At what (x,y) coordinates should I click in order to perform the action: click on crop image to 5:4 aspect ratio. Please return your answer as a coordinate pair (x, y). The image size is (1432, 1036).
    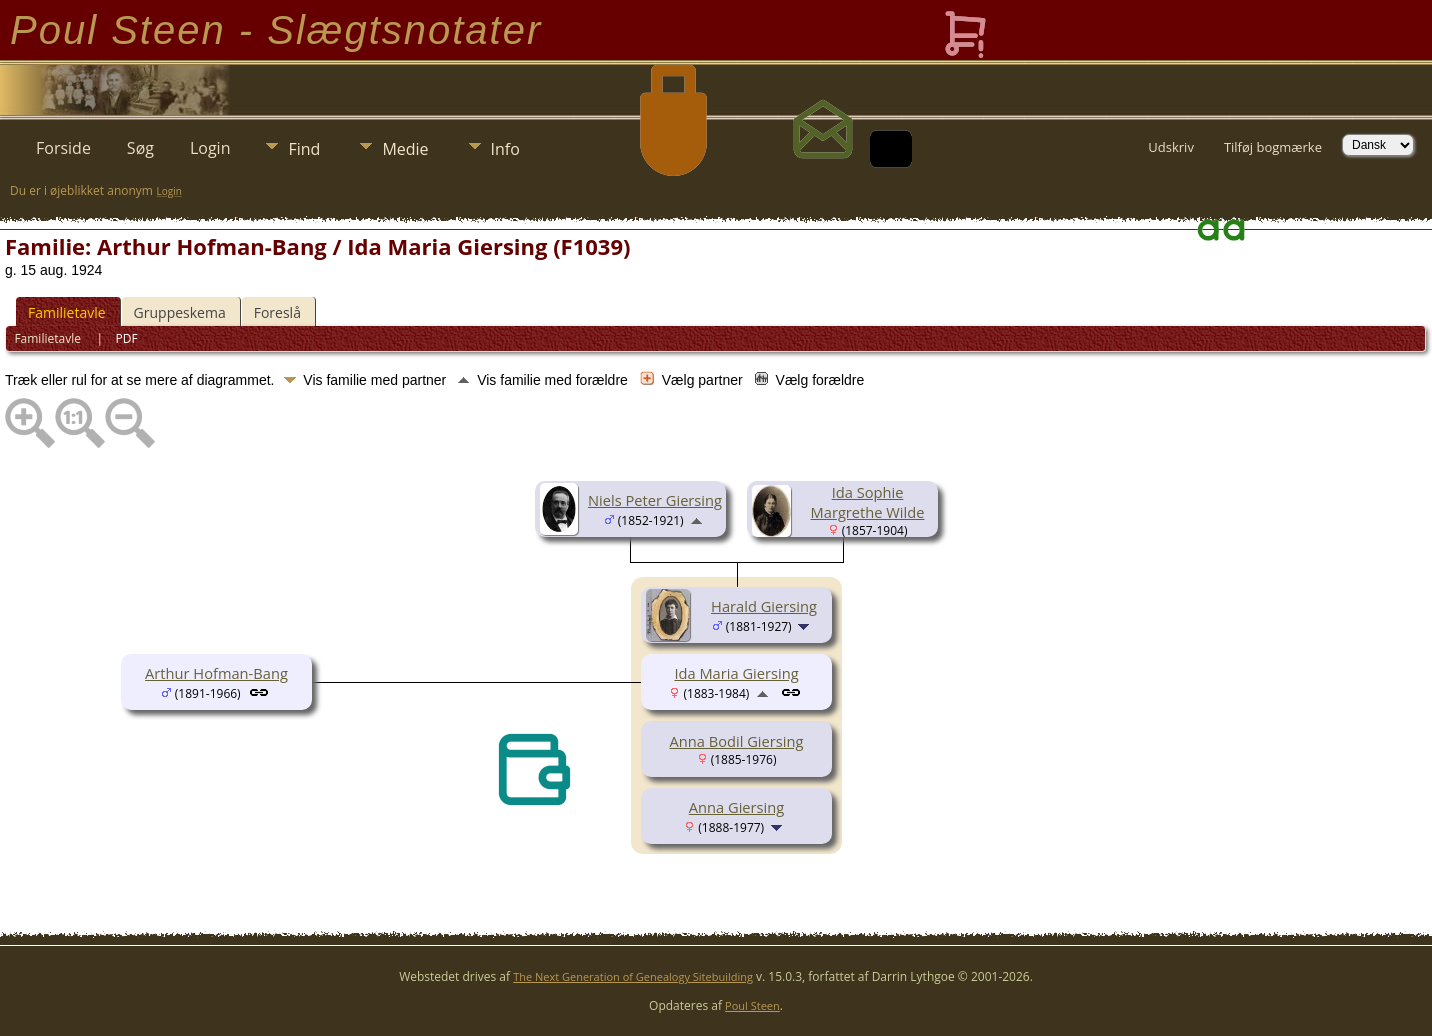
    Looking at the image, I should click on (891, 149).